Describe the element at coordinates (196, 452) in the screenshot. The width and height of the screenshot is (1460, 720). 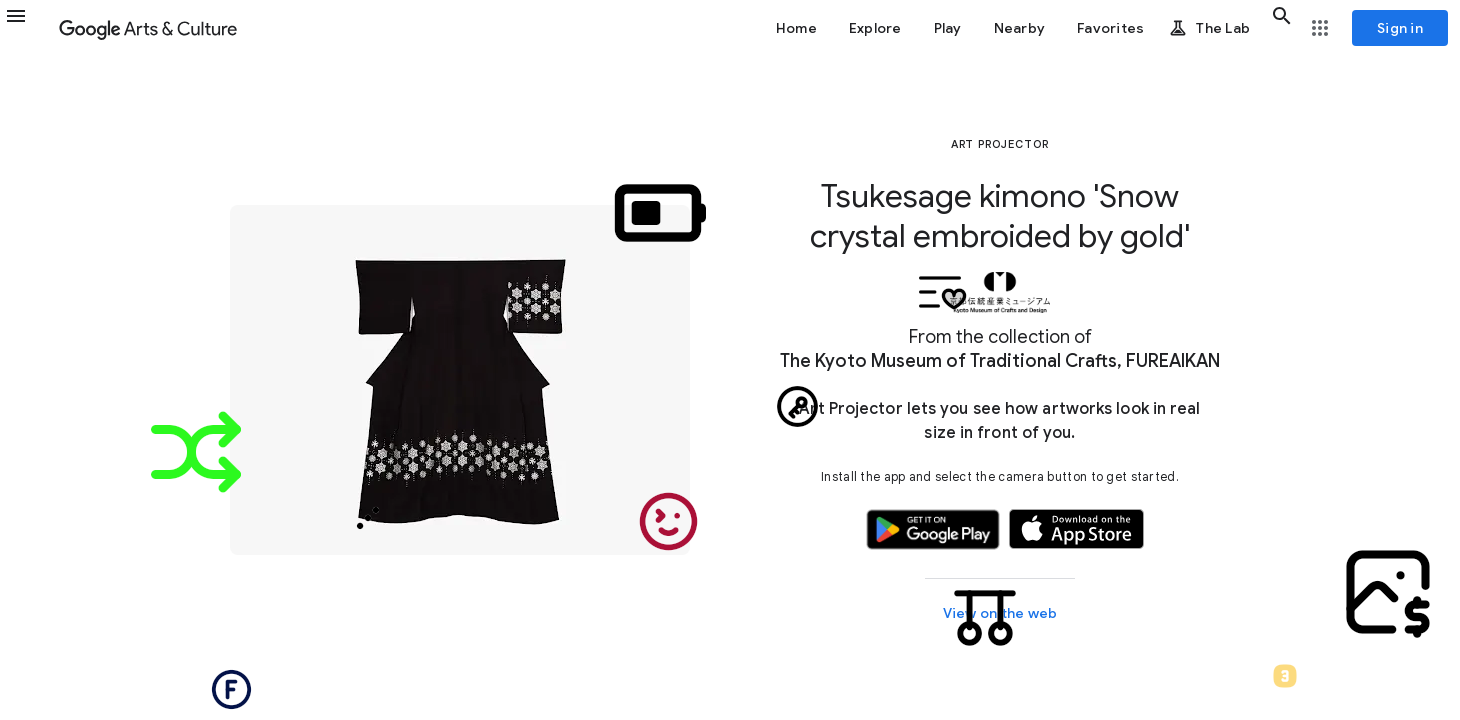
I see `shuffle or randomize playback order` at that location.